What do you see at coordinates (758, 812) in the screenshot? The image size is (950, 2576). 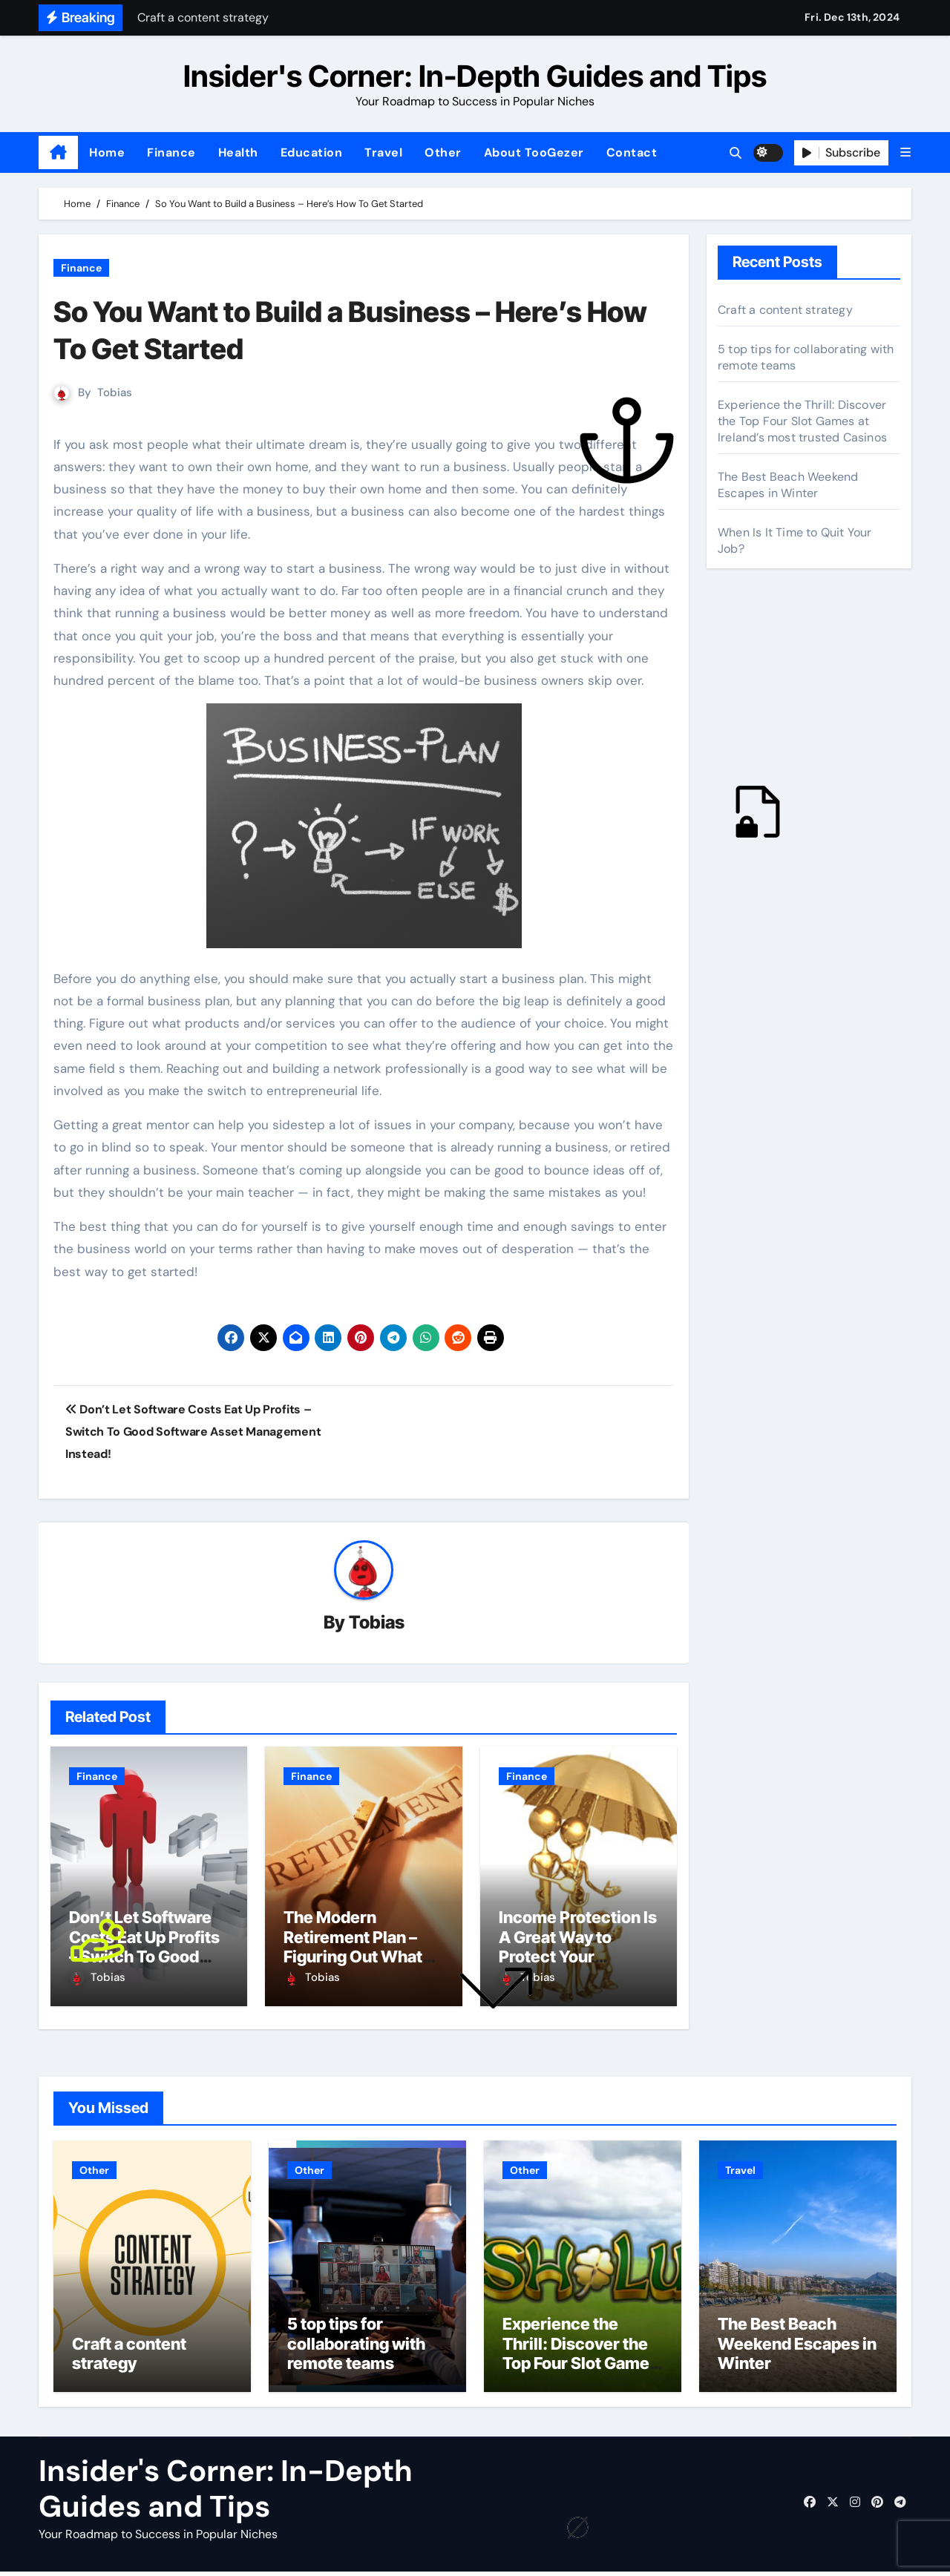 I see `access a password-protected file` at bounding box center [758, 812].